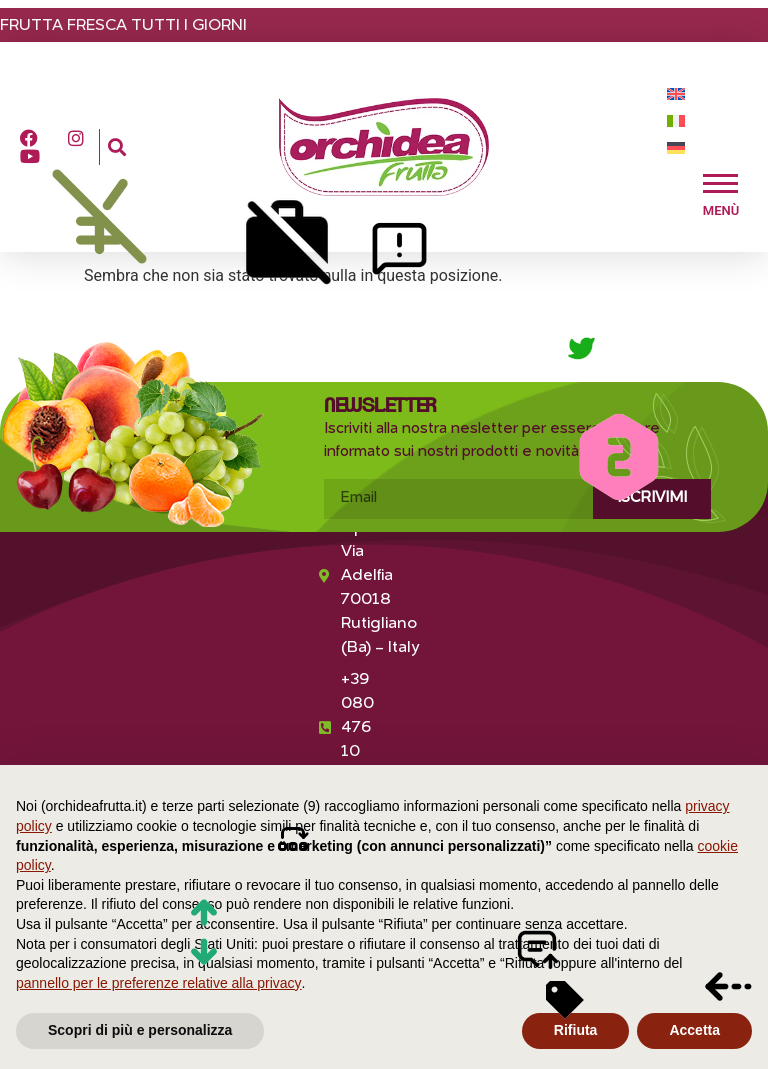 This screenshot has height=1069, width=768. What do you see at coordinates (293, 839) in the screenshot?
I see `reorder items in a list` at bounding box center [293, 839].